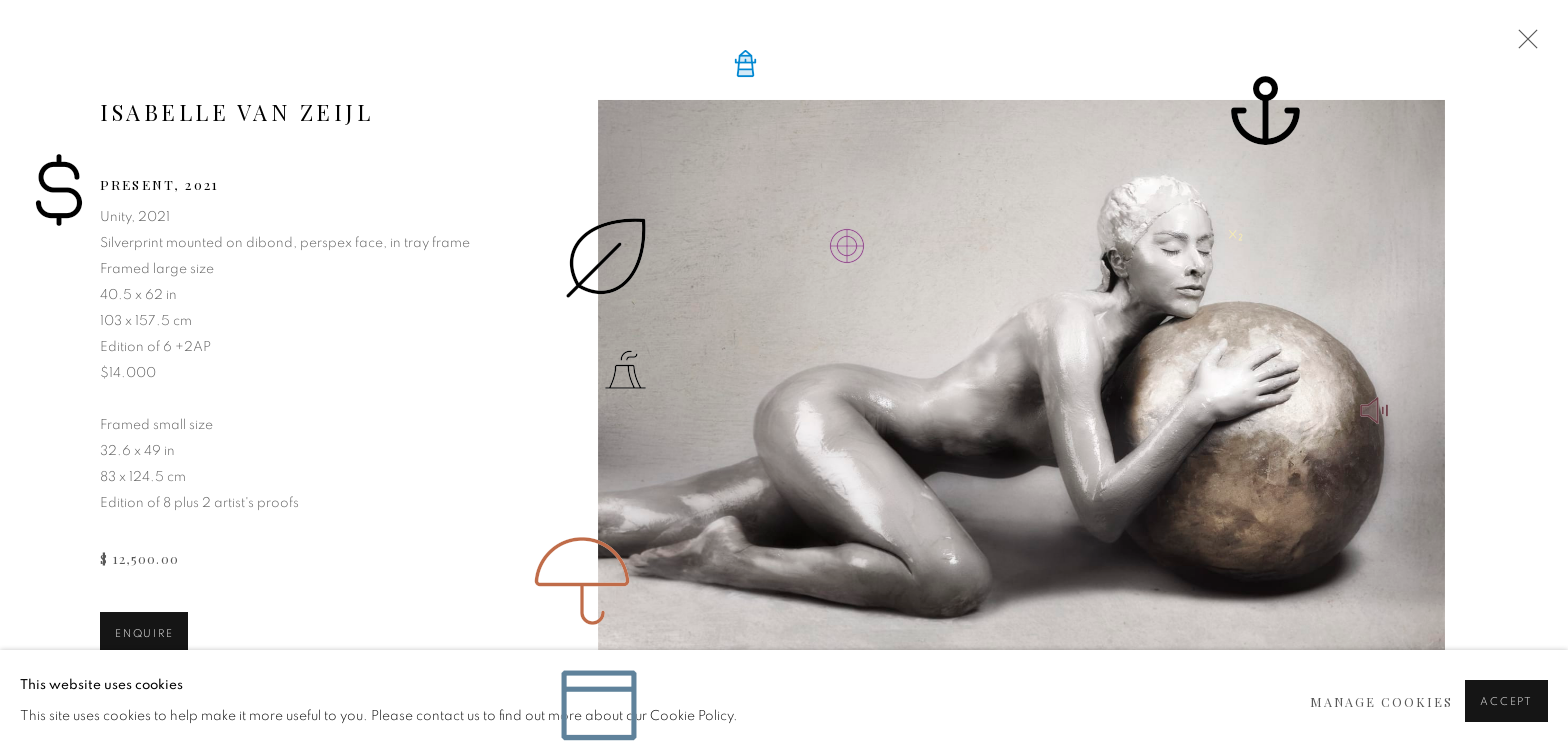  I want to click on indicates weather protection or rain forecast, so click(582, 581).